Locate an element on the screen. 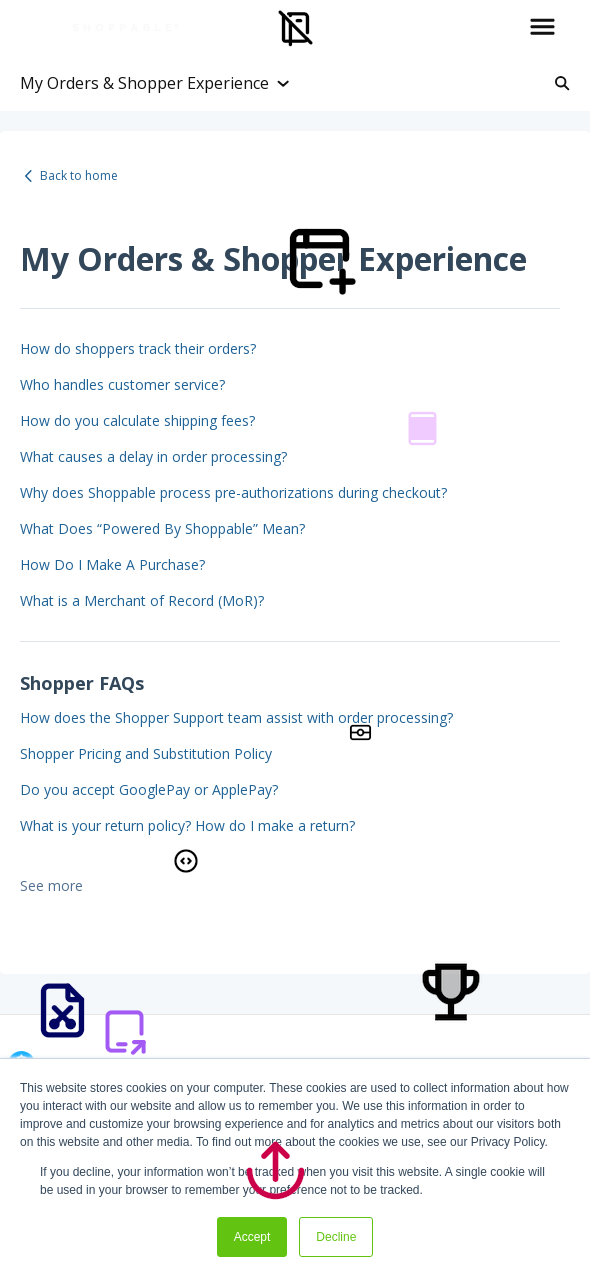  switch to tablet view is located at coordinates (422, 428).